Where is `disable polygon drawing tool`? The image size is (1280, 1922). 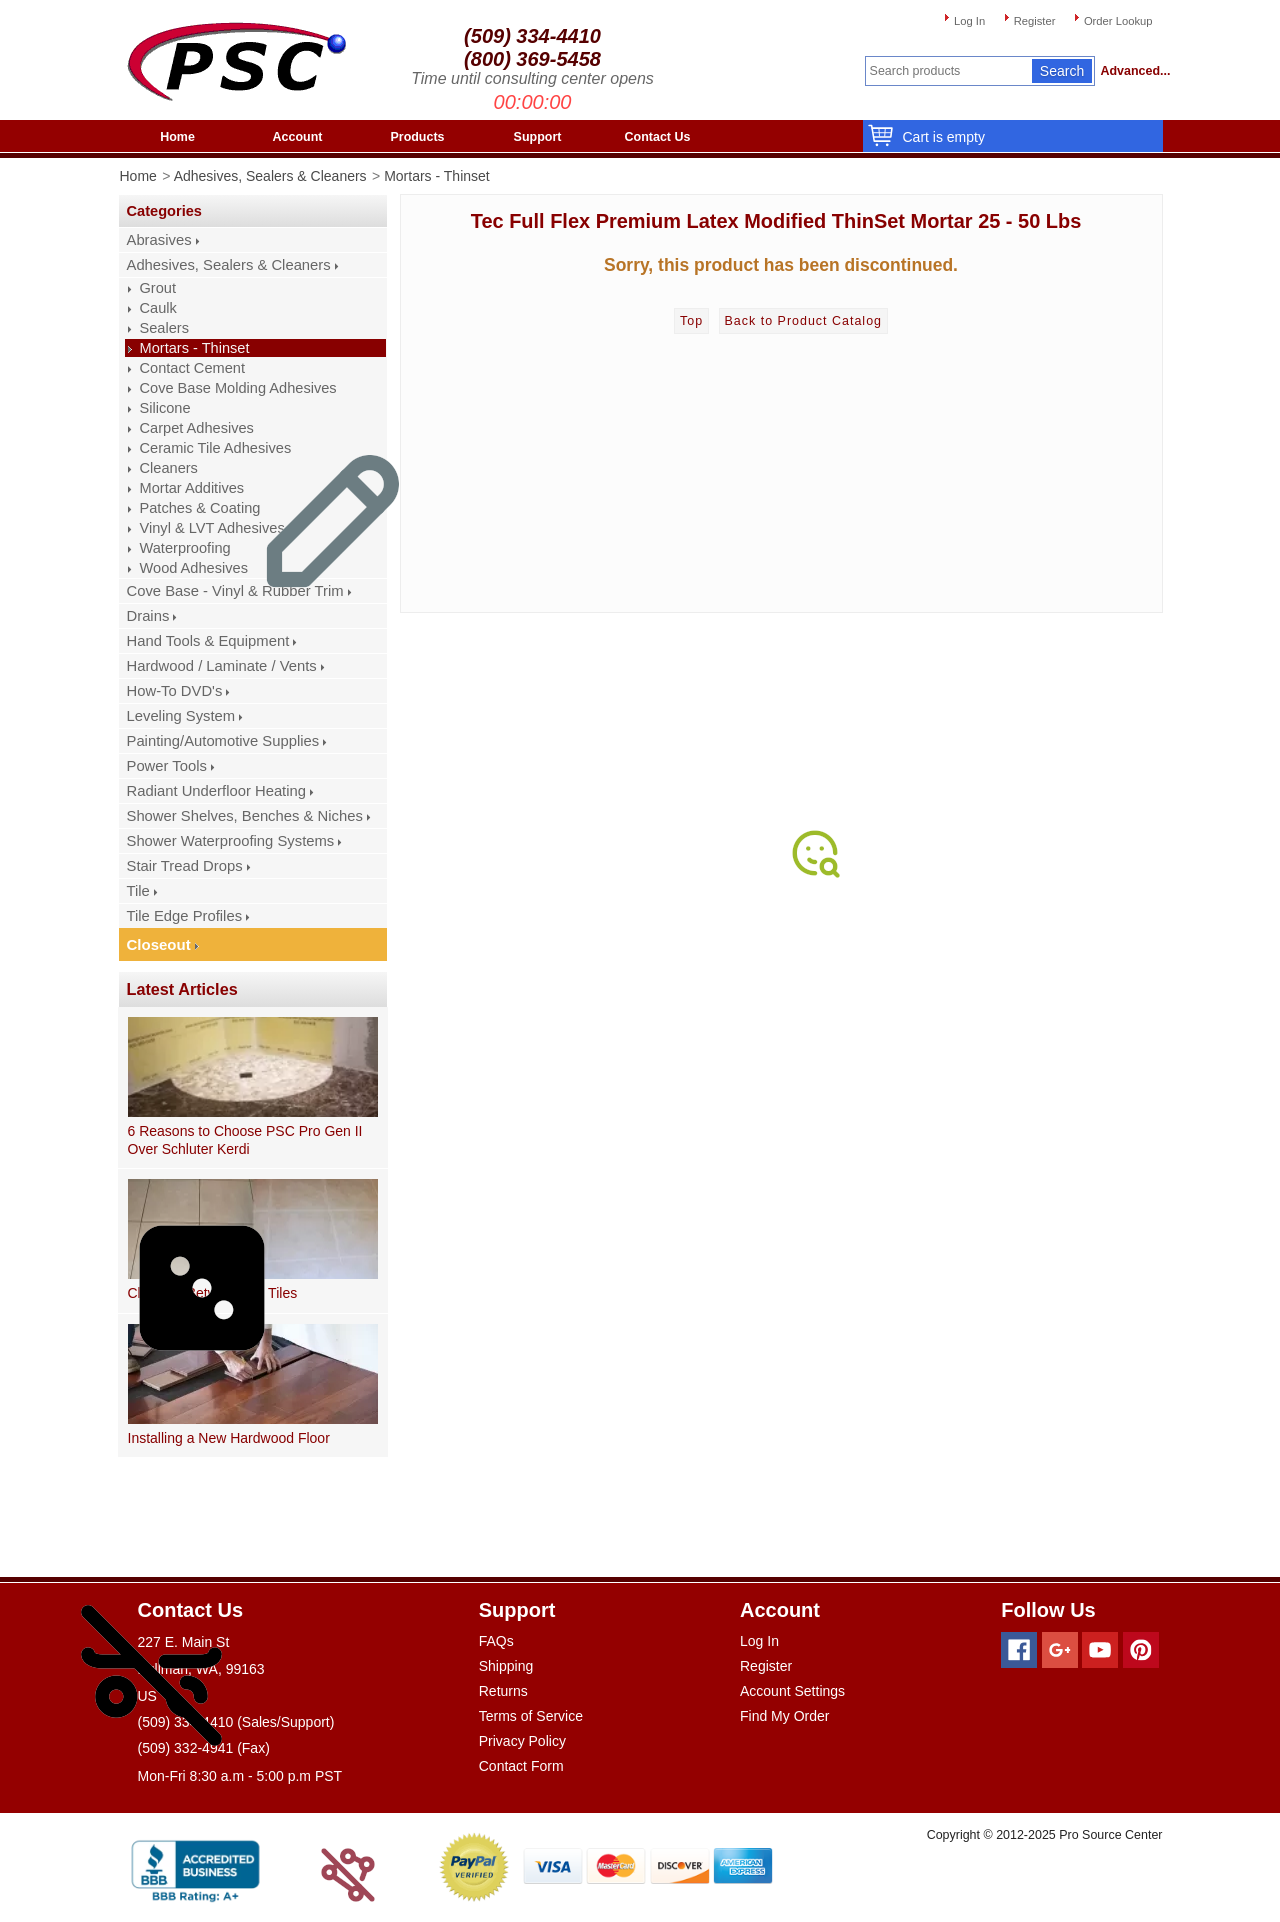
disable polygon drawing tool is located at coordinates (348, 1875).